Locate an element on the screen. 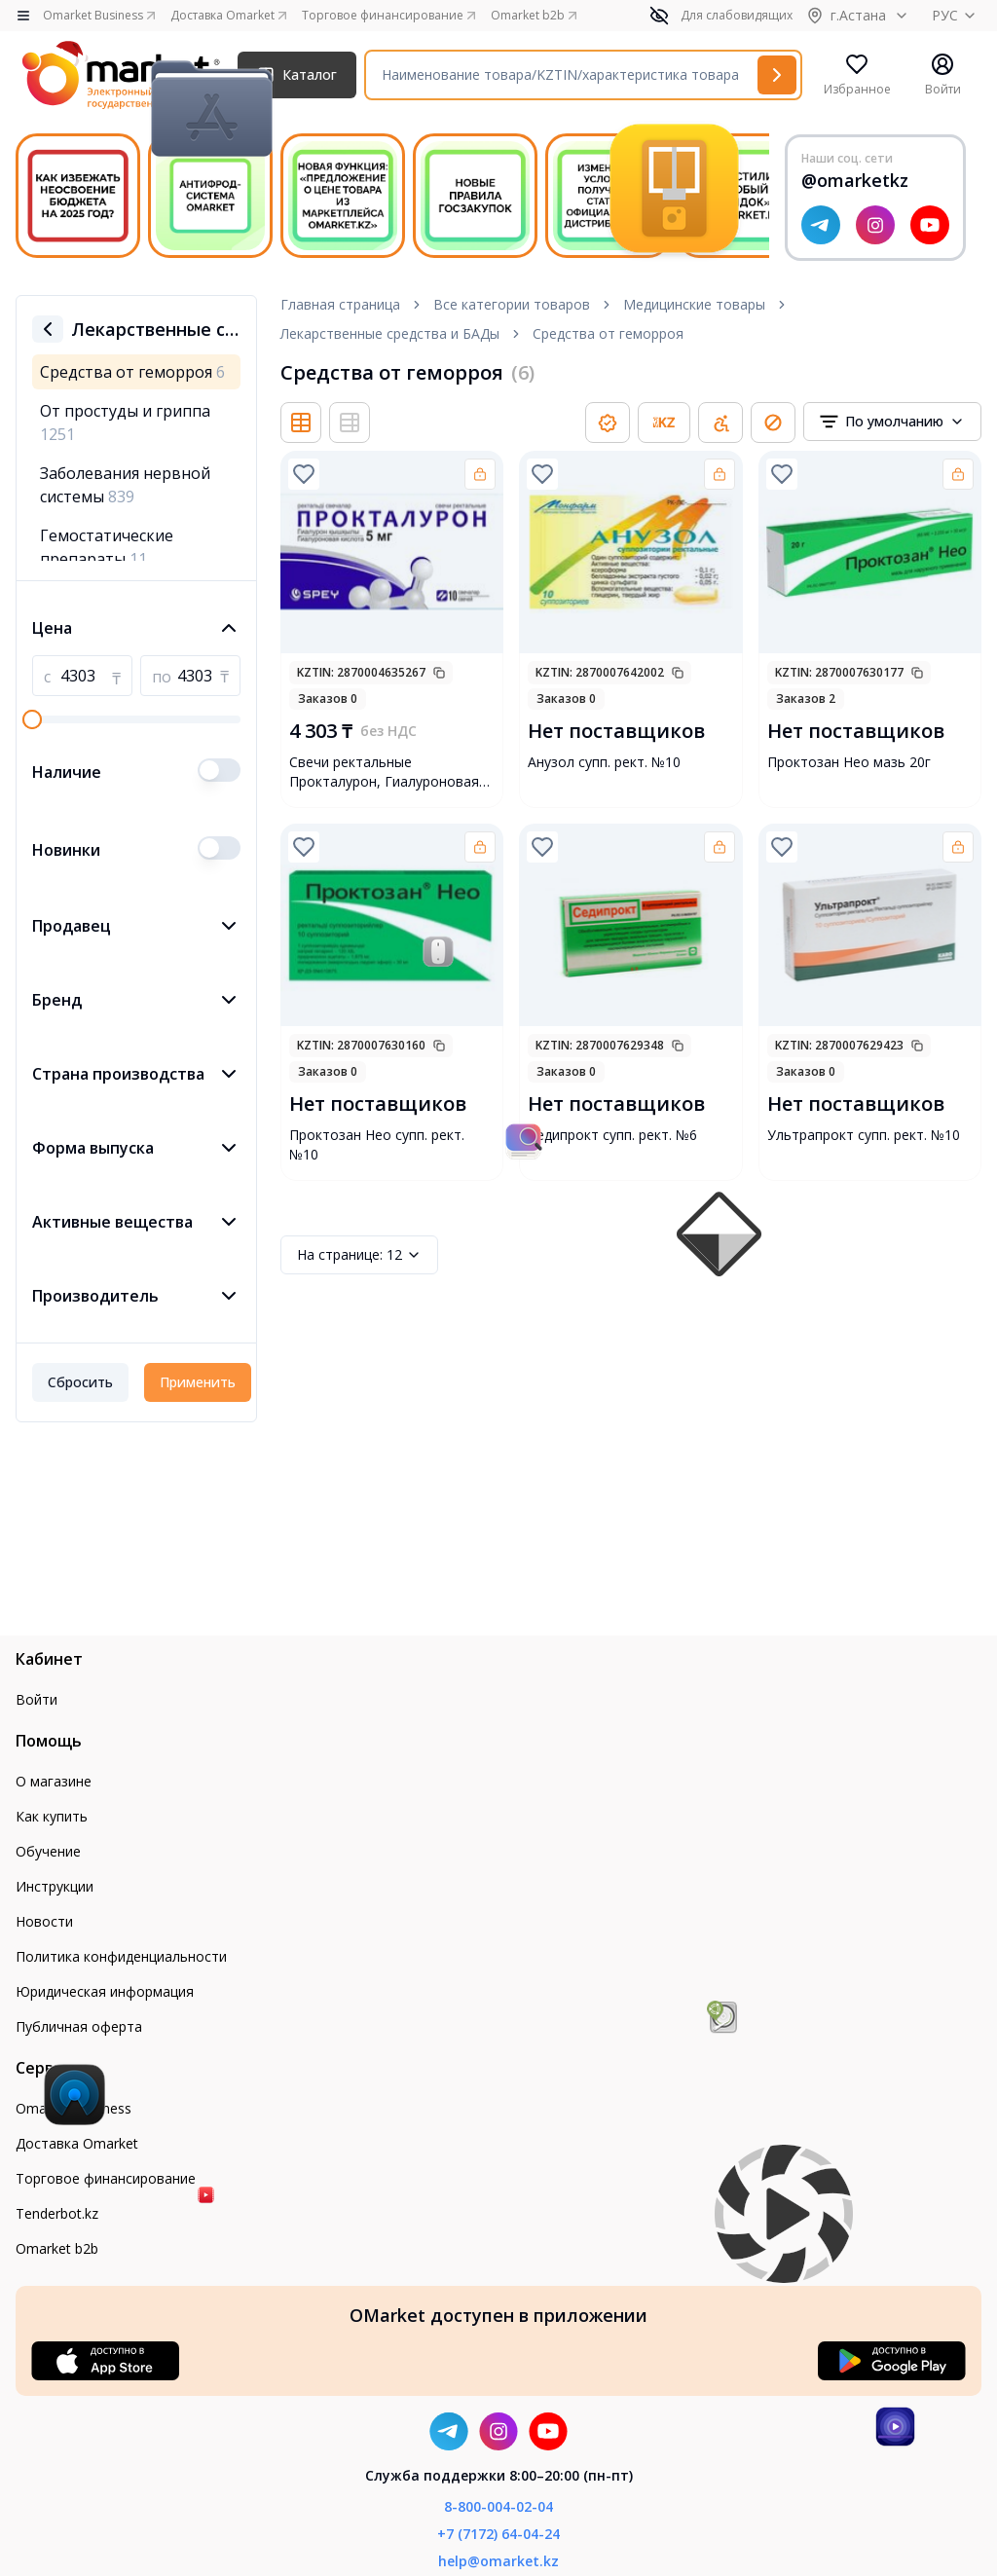 This screenshot has height=2576, width=997. open templates folder is located at coordinates (211, 108).